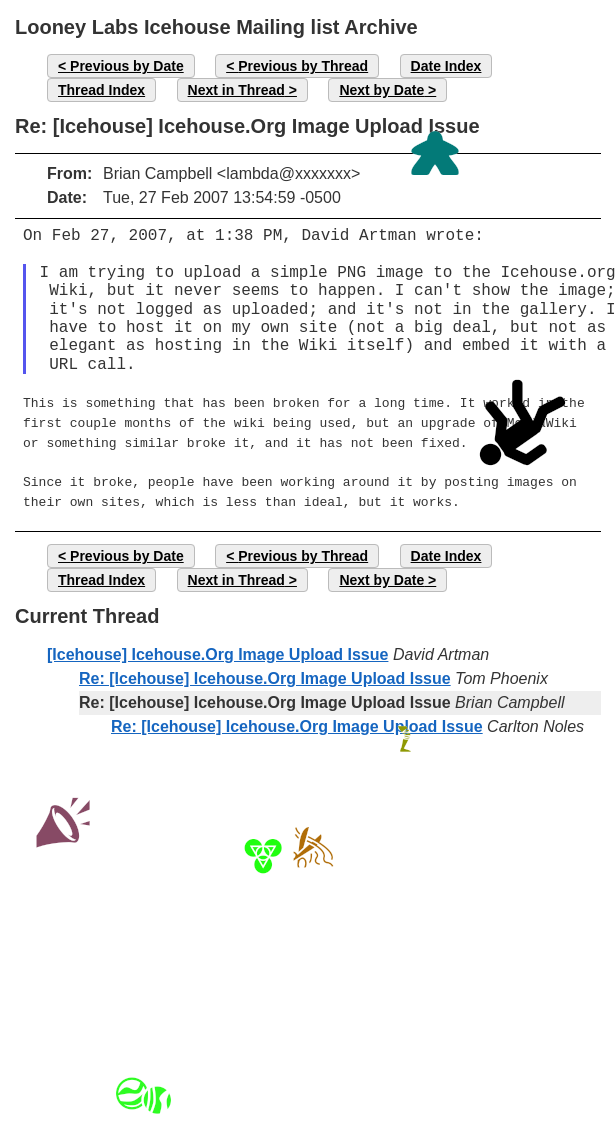  I want to click on indicates a trinity or three-way connection system, so click(263, 856).